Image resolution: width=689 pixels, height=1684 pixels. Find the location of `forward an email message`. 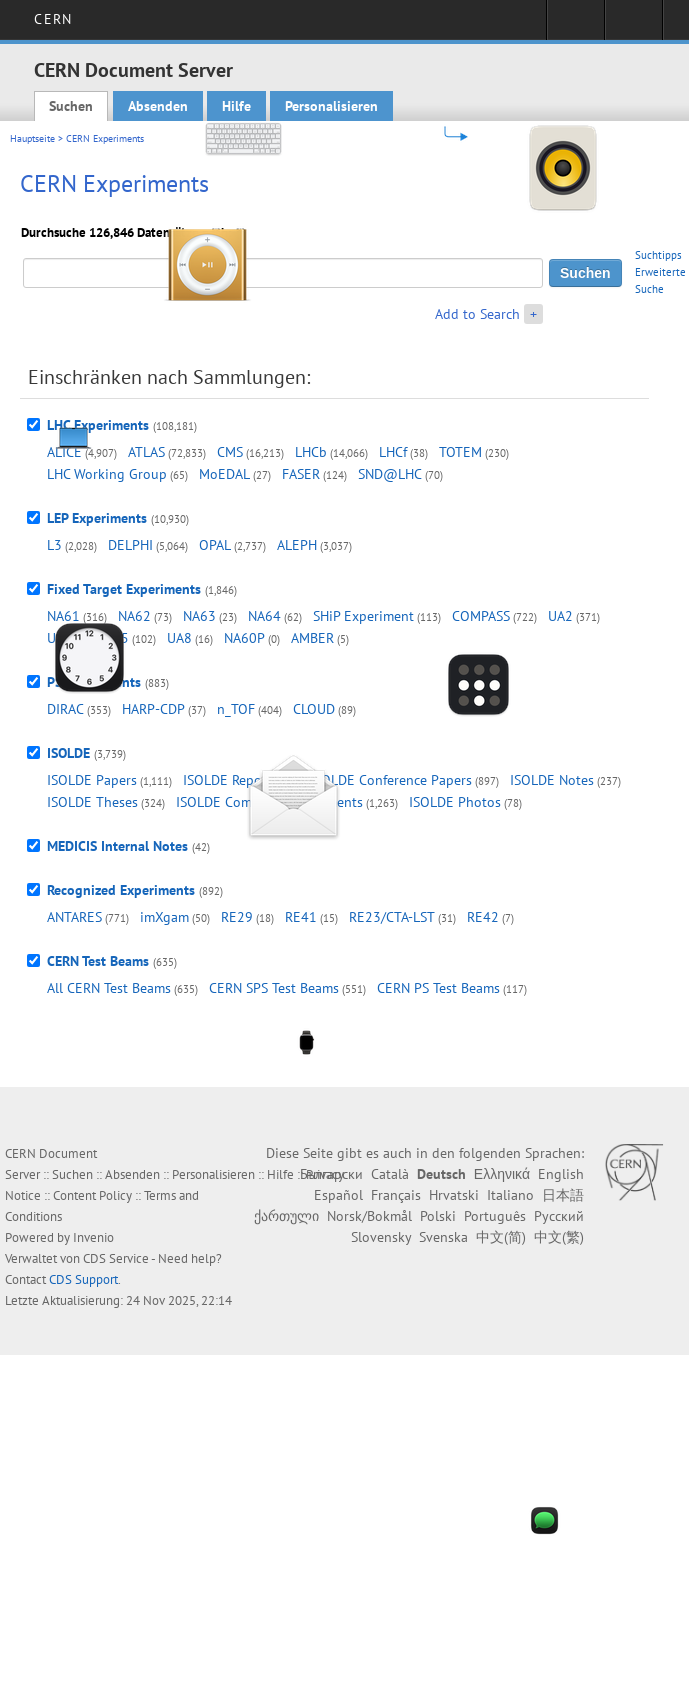

forward an email message is located at coordinates (456, 133).